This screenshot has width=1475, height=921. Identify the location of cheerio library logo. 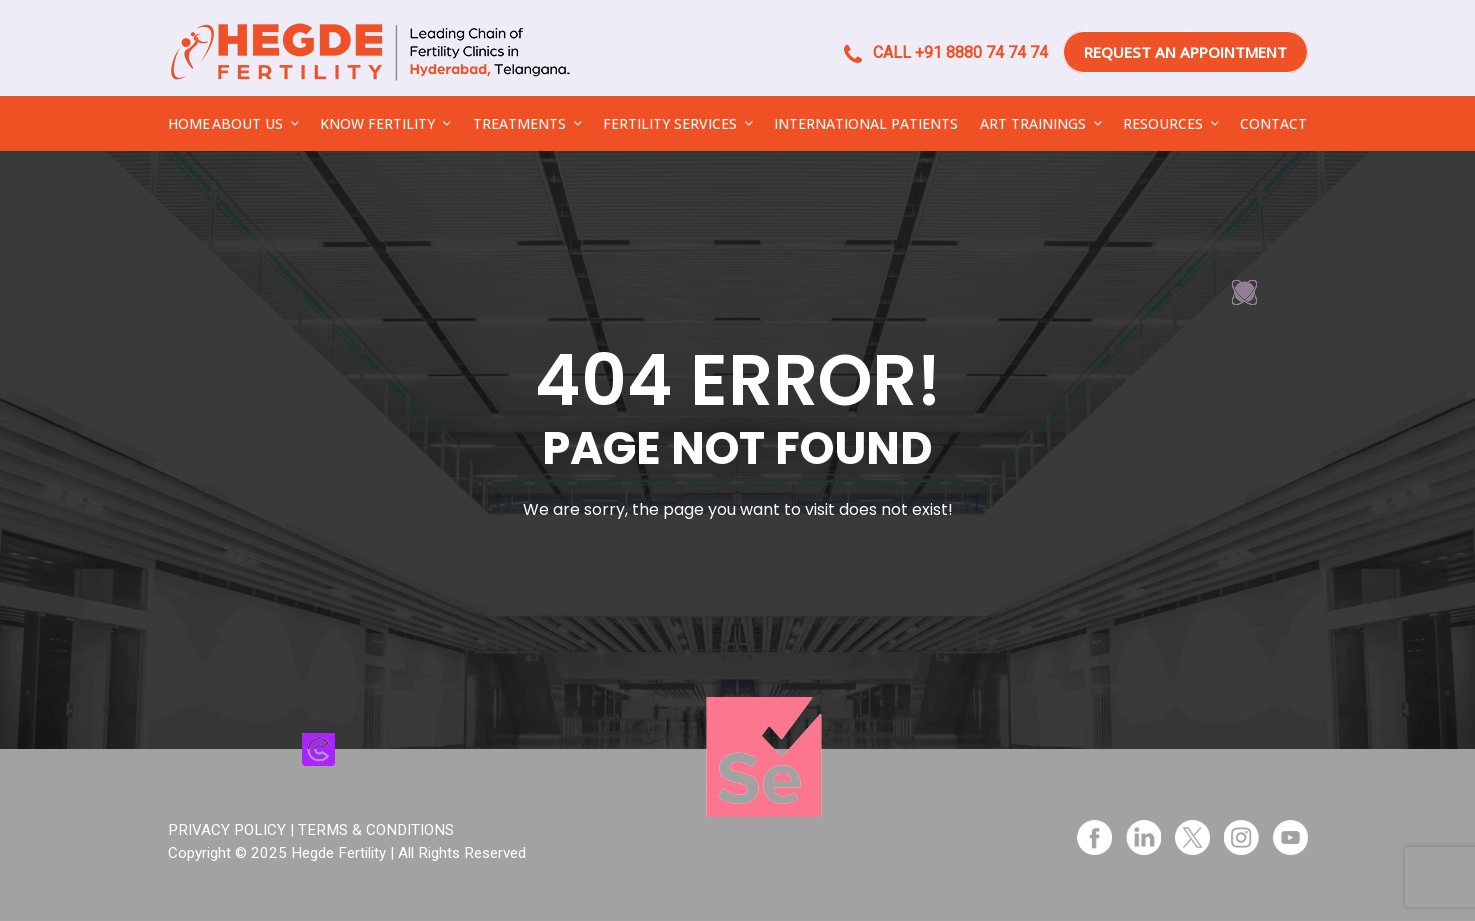
(318, 749).